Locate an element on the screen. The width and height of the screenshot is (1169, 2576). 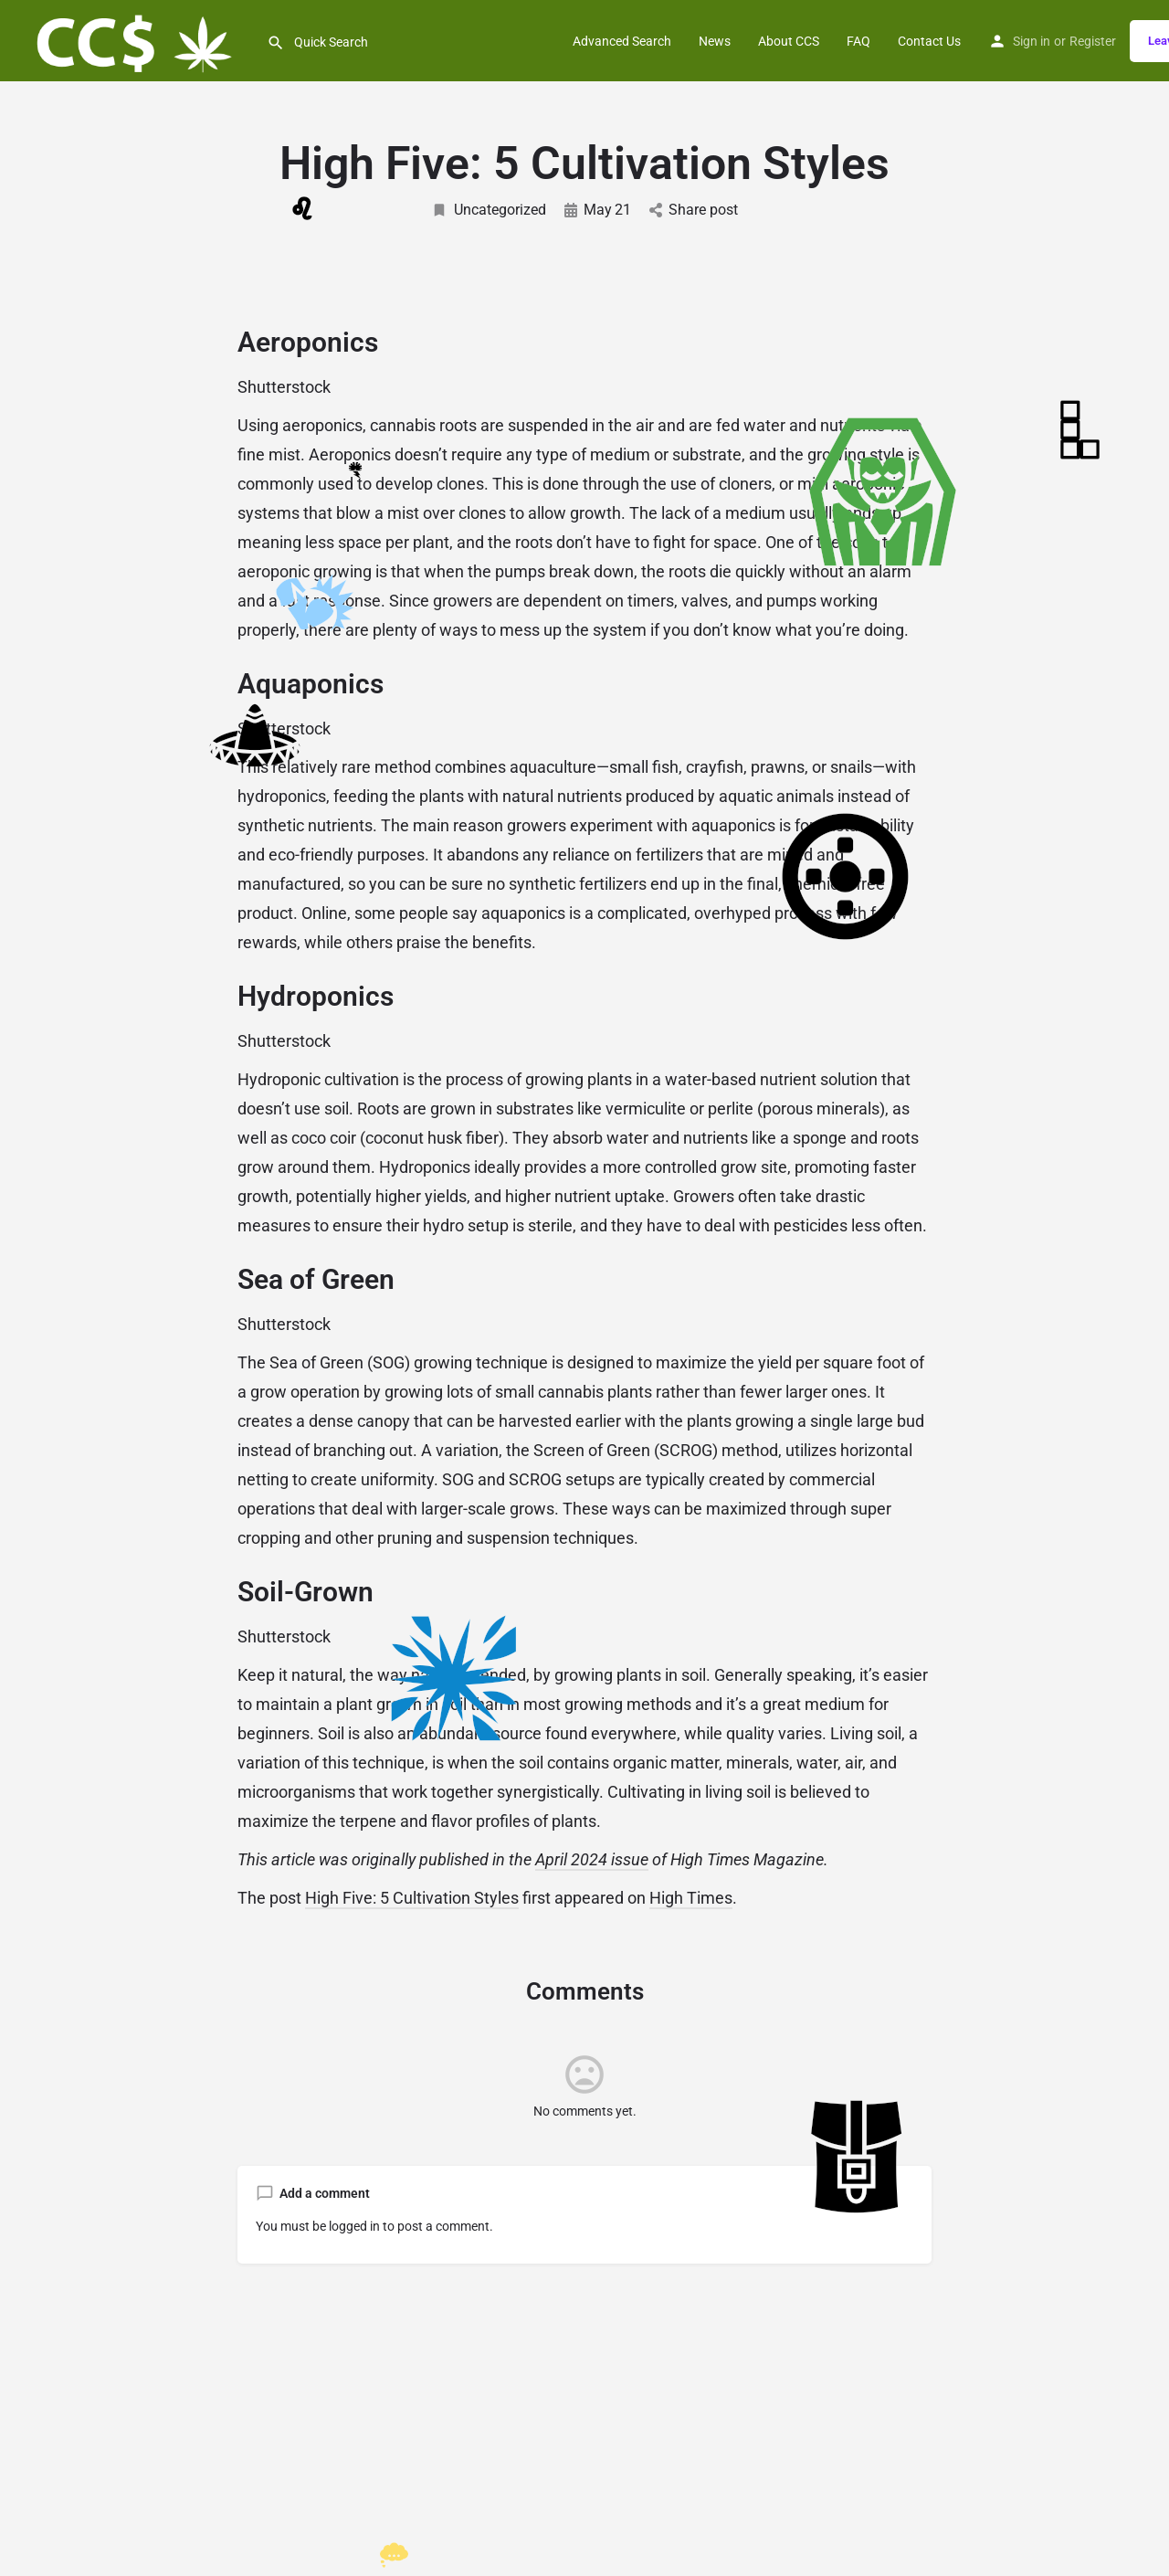
represents the leo zodiac sign is located at coordinates (302, 208).